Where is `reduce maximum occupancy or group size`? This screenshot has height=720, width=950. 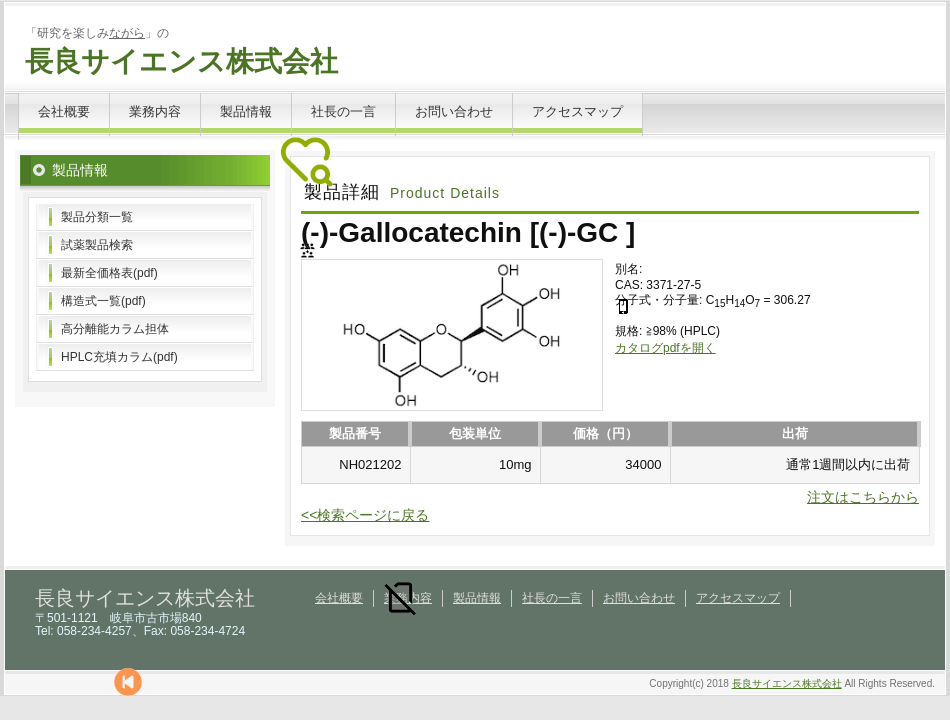
reduce maximum occupancy or group size is located at coordinates (307, 250).